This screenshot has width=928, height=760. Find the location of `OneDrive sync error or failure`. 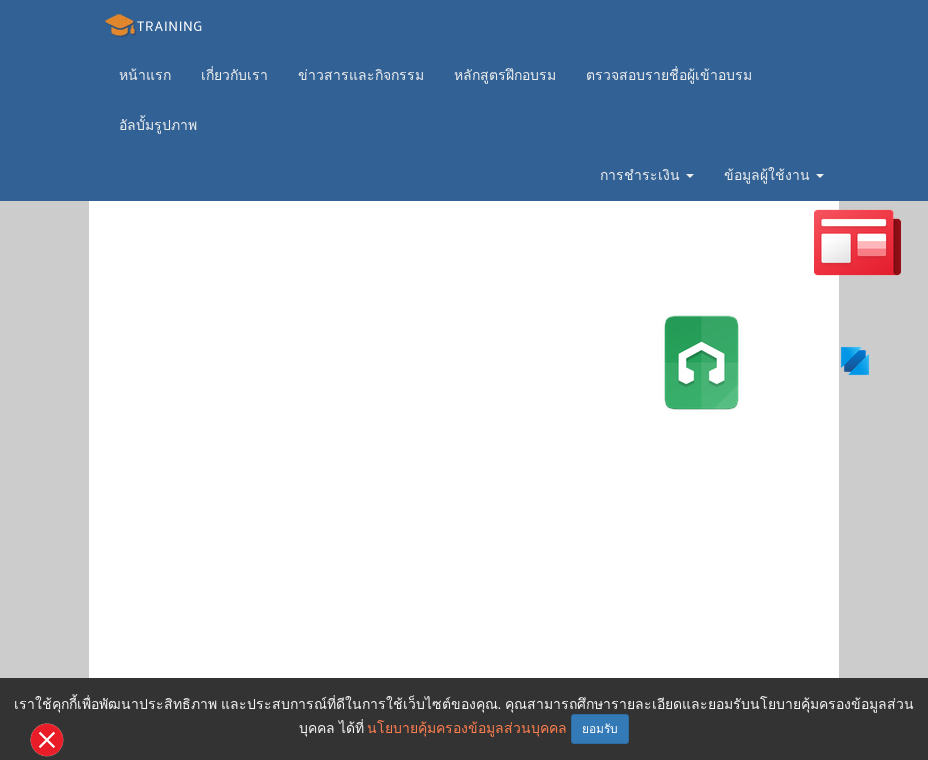

OneDrive sync error or failure is located at coordinates (47, 740).